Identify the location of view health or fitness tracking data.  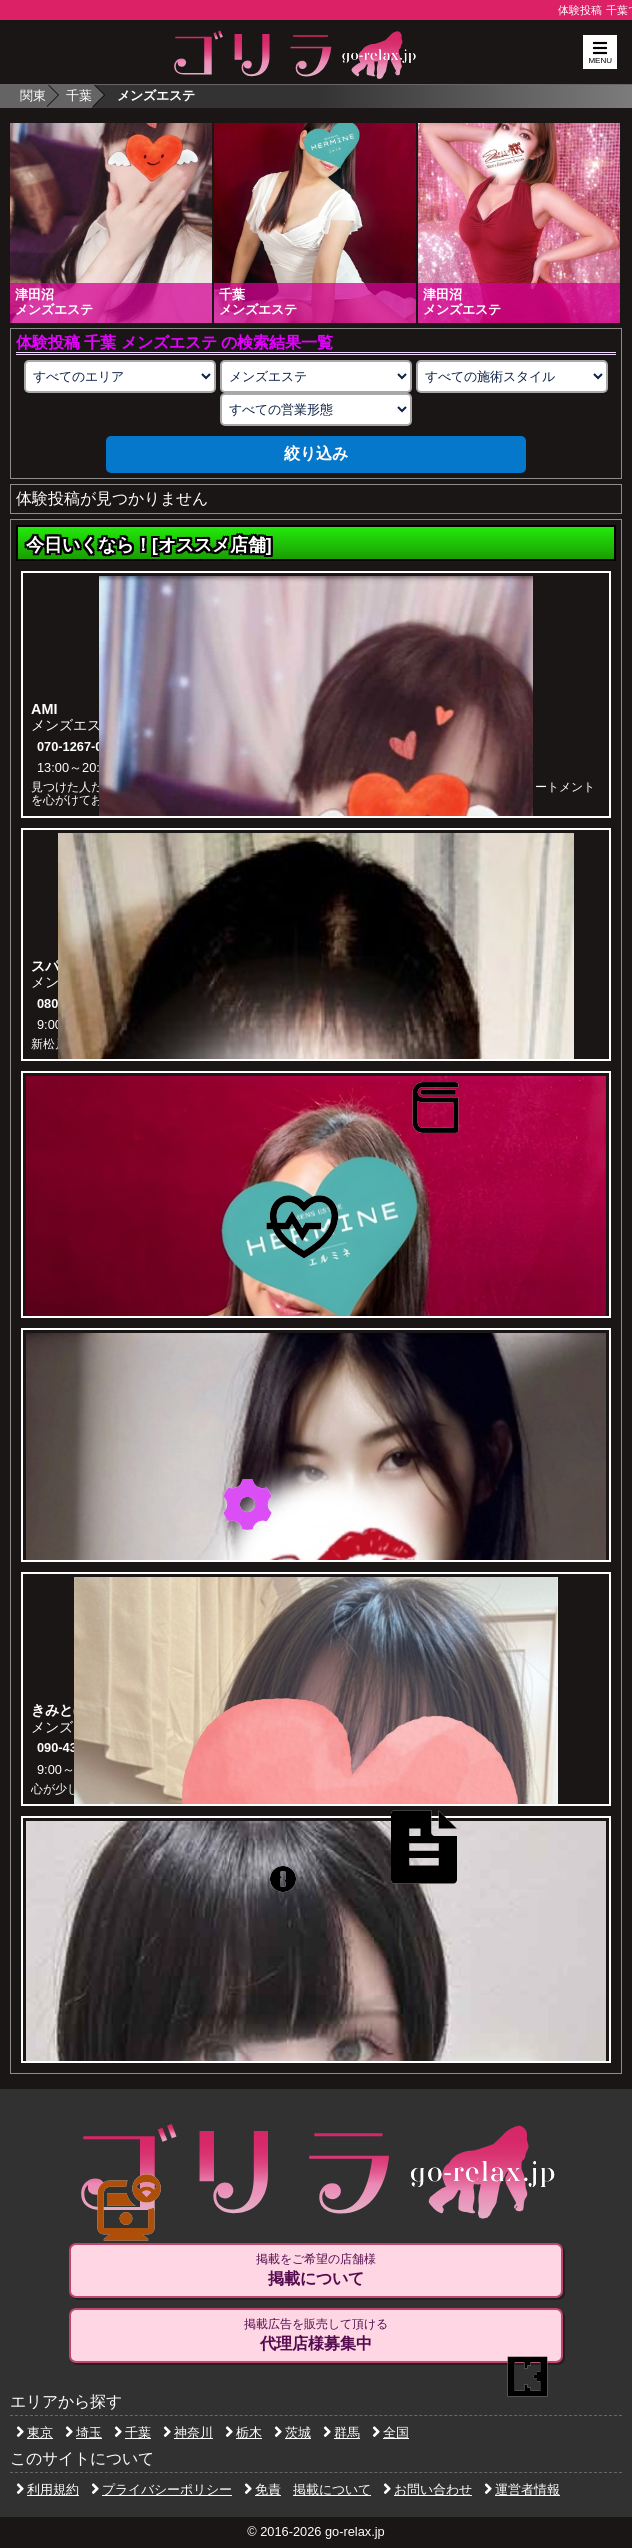
(304, 1226).